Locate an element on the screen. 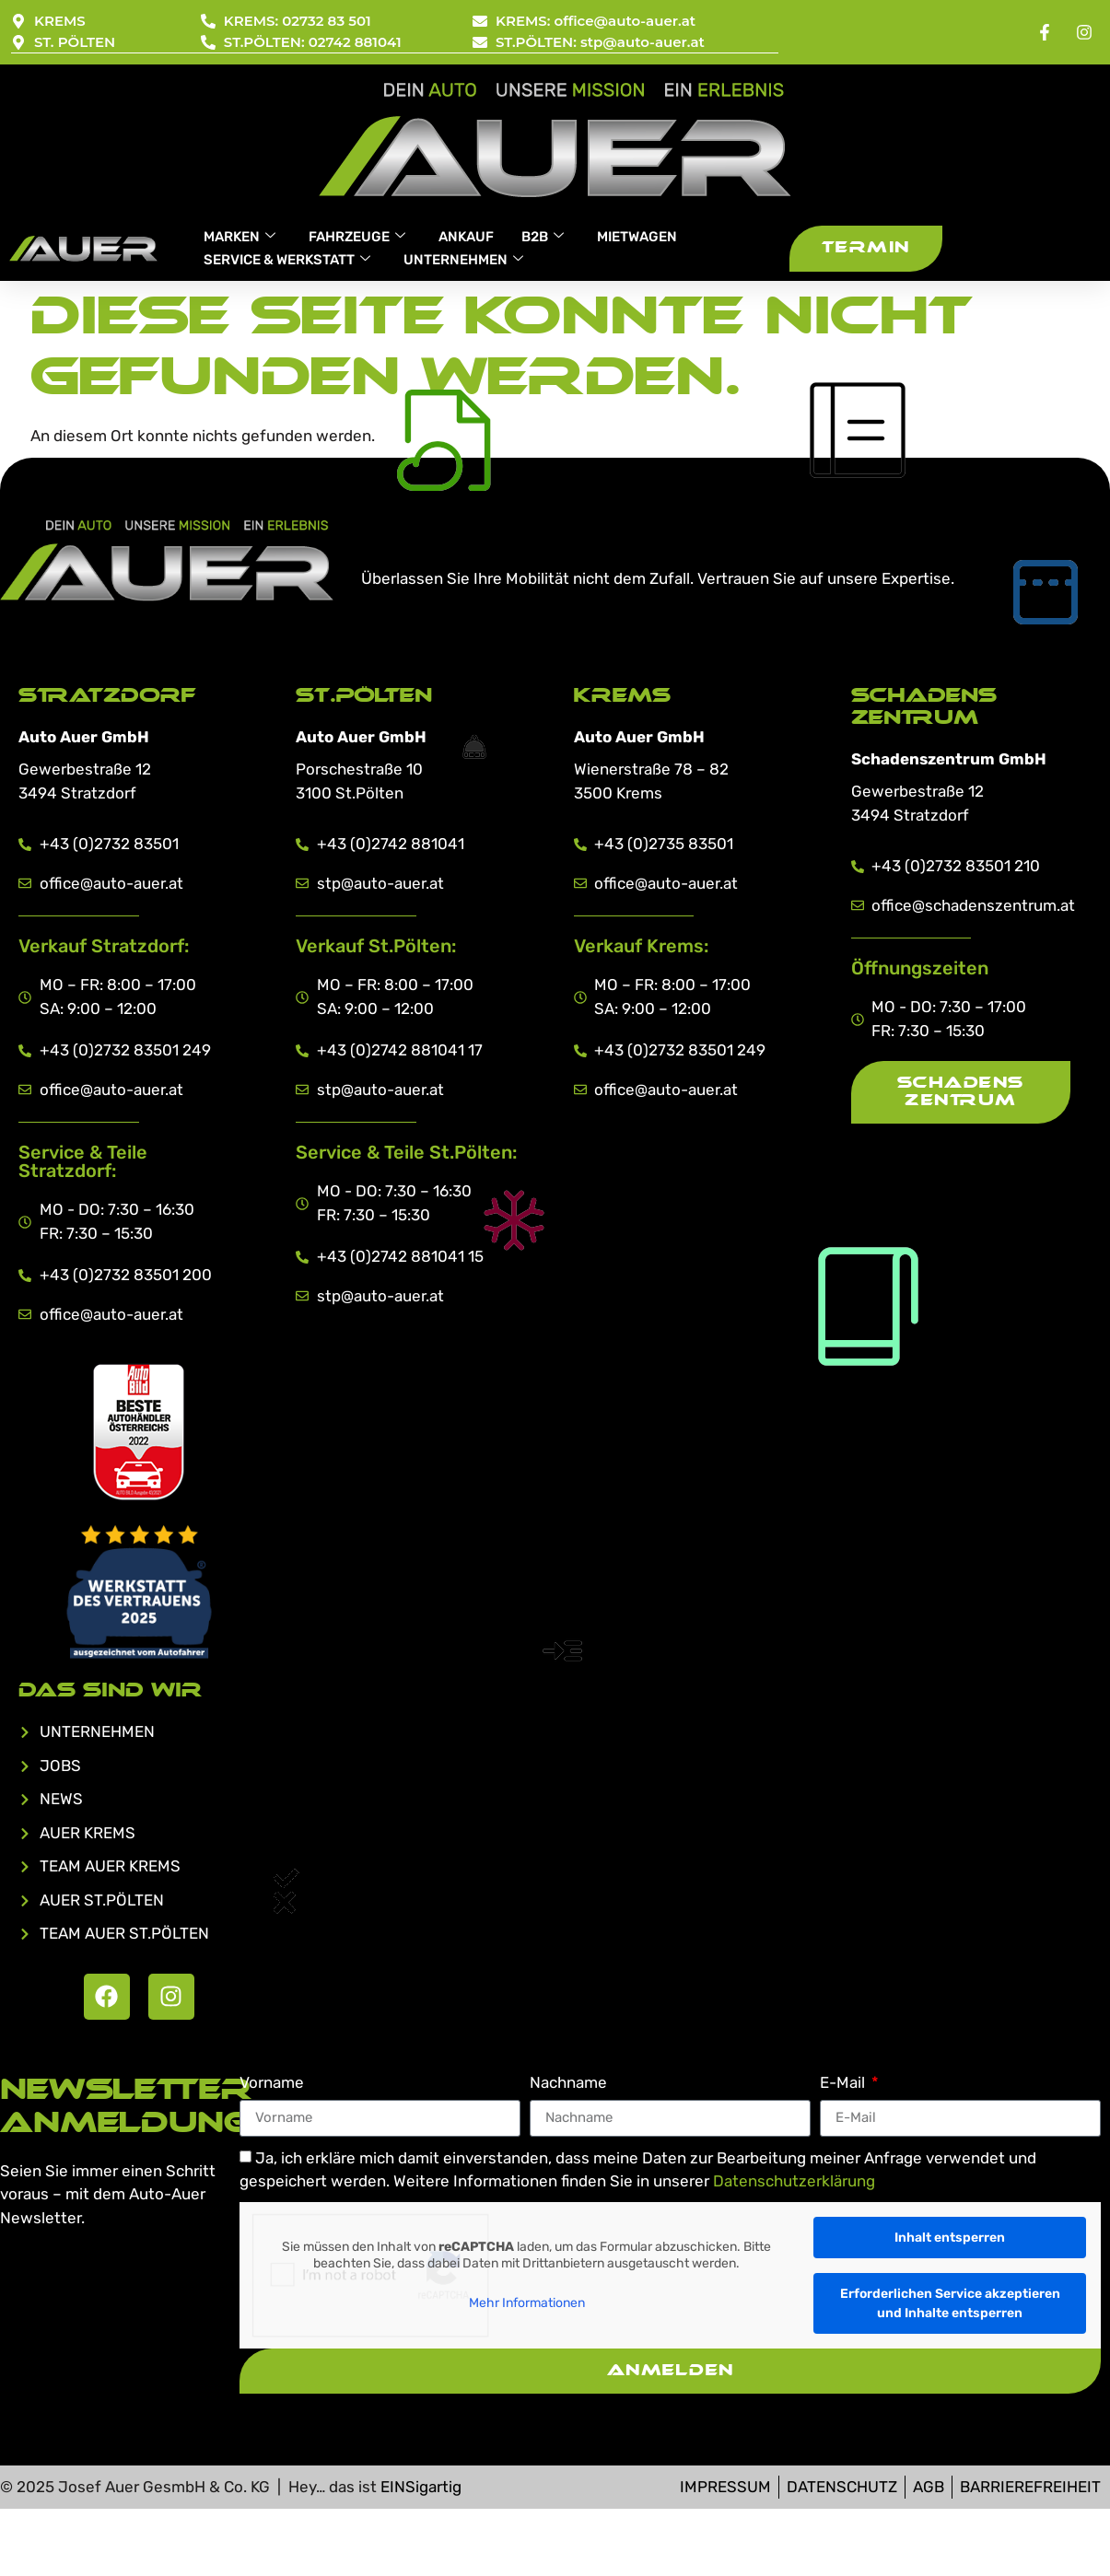  expand to read more content is located at coordinates (562, 1650).